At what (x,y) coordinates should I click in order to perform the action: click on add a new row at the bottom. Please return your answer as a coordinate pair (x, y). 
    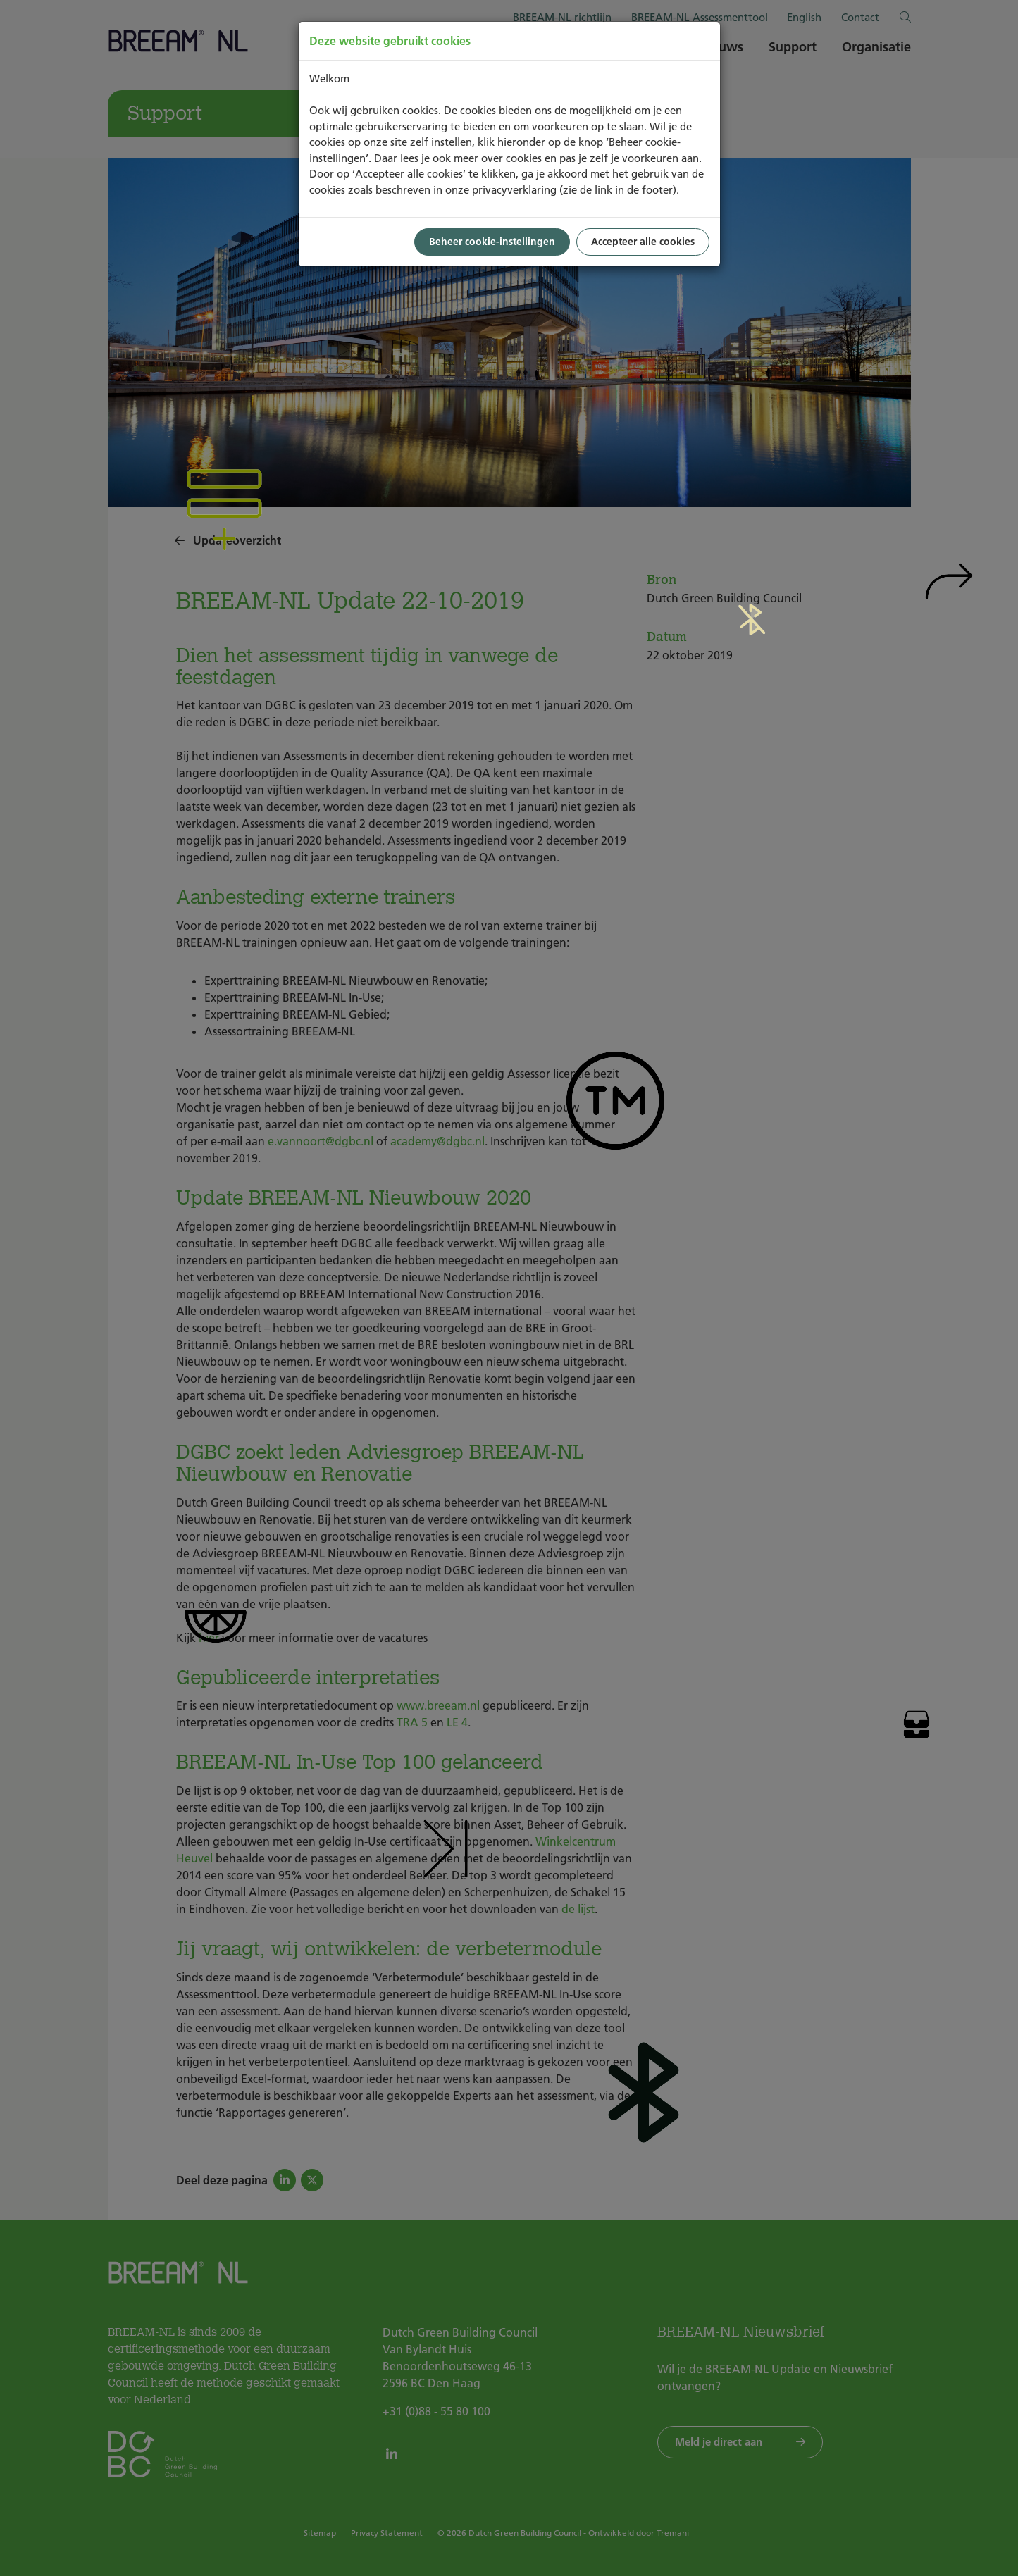
    Looking at the image, I should click on (224, 503).